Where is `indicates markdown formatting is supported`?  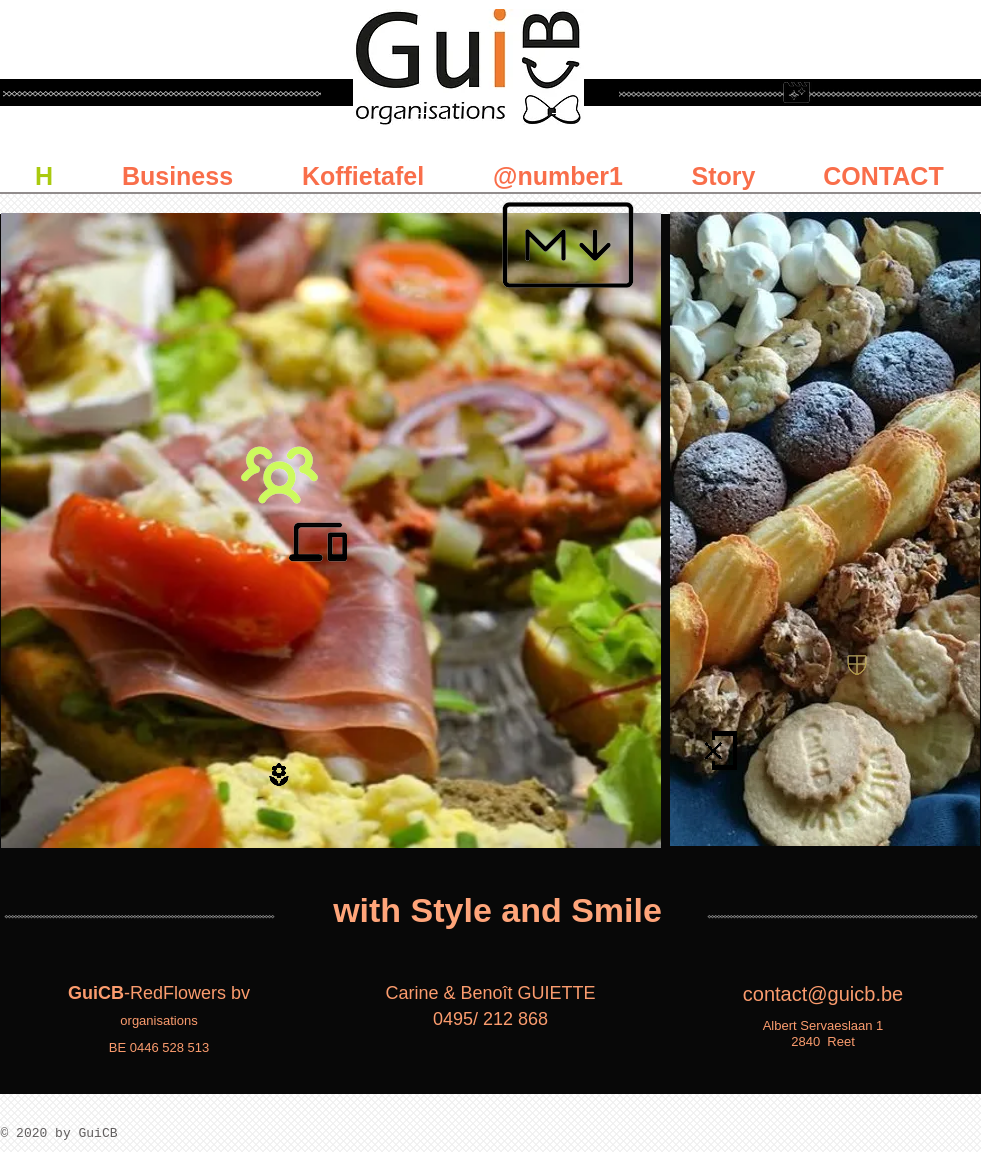 indicates markdown formatting is supported is located at coordinates (568, 245).